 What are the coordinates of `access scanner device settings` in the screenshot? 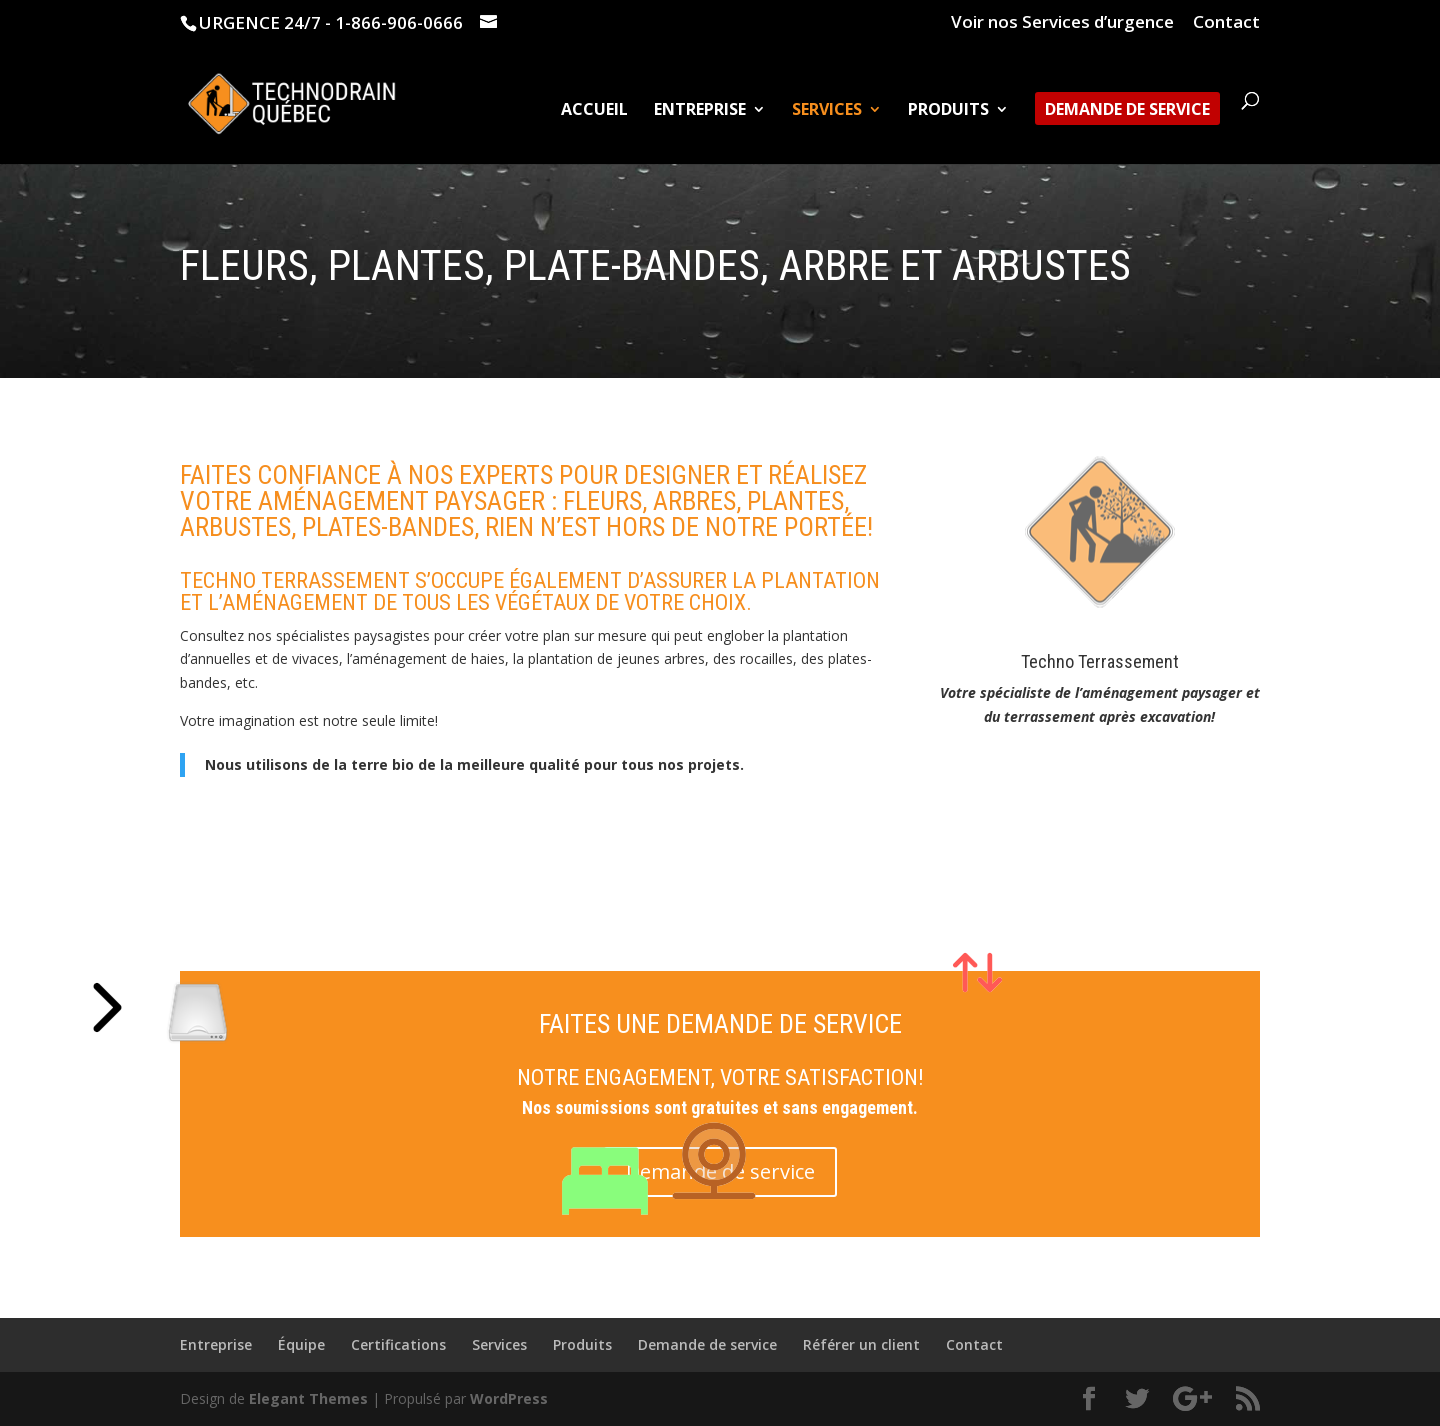 It's located at (198, 1013).